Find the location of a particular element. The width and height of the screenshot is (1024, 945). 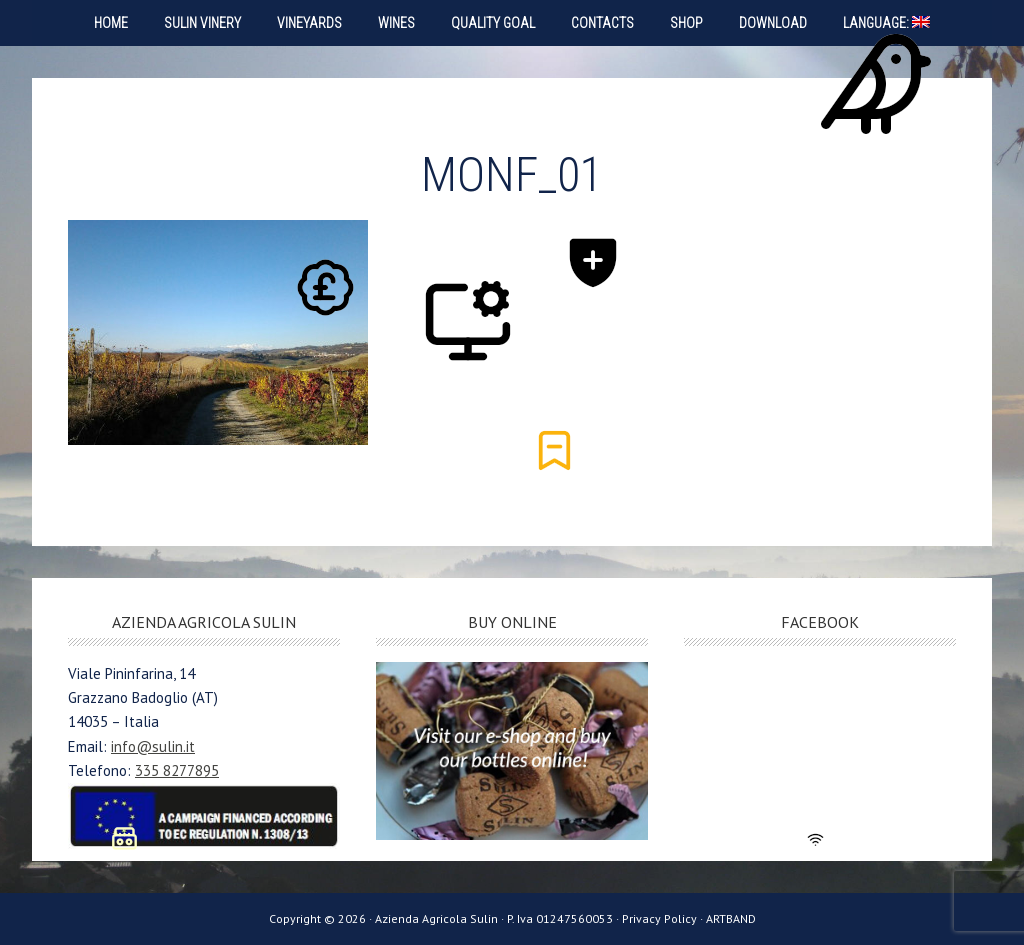

indicates price or payment in british pounds is located at coordinates (325, 287).